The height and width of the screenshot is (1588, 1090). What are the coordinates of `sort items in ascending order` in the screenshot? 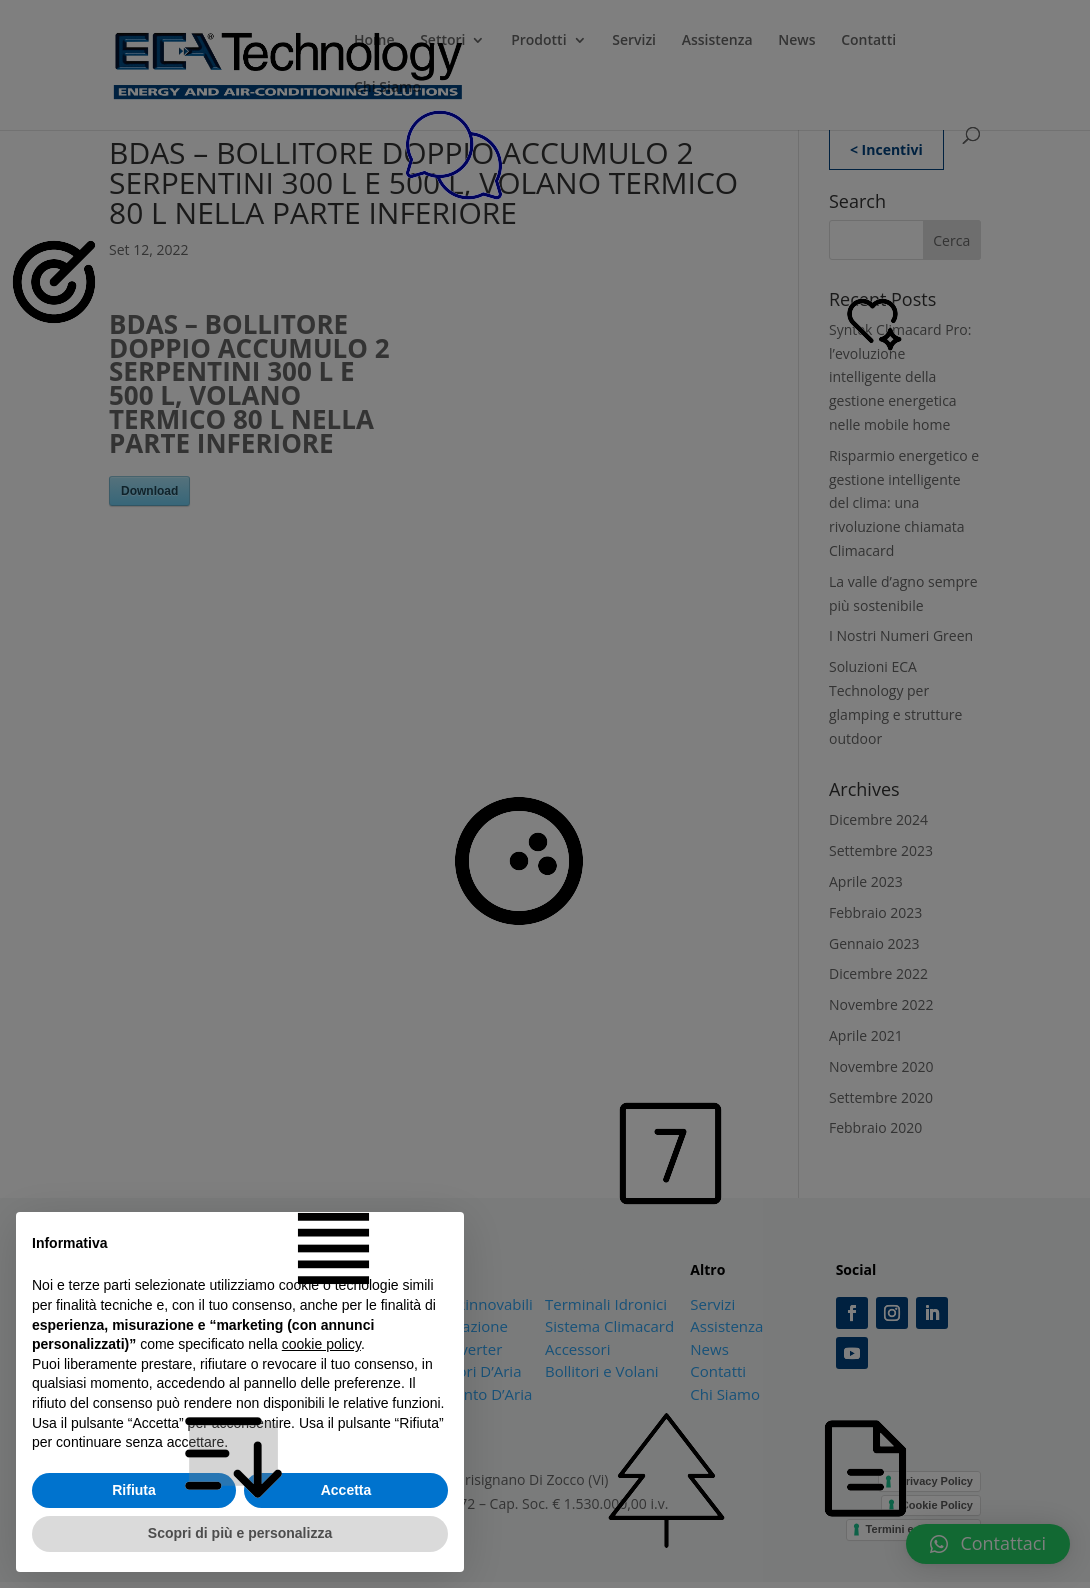 It's located at (229, 1453).